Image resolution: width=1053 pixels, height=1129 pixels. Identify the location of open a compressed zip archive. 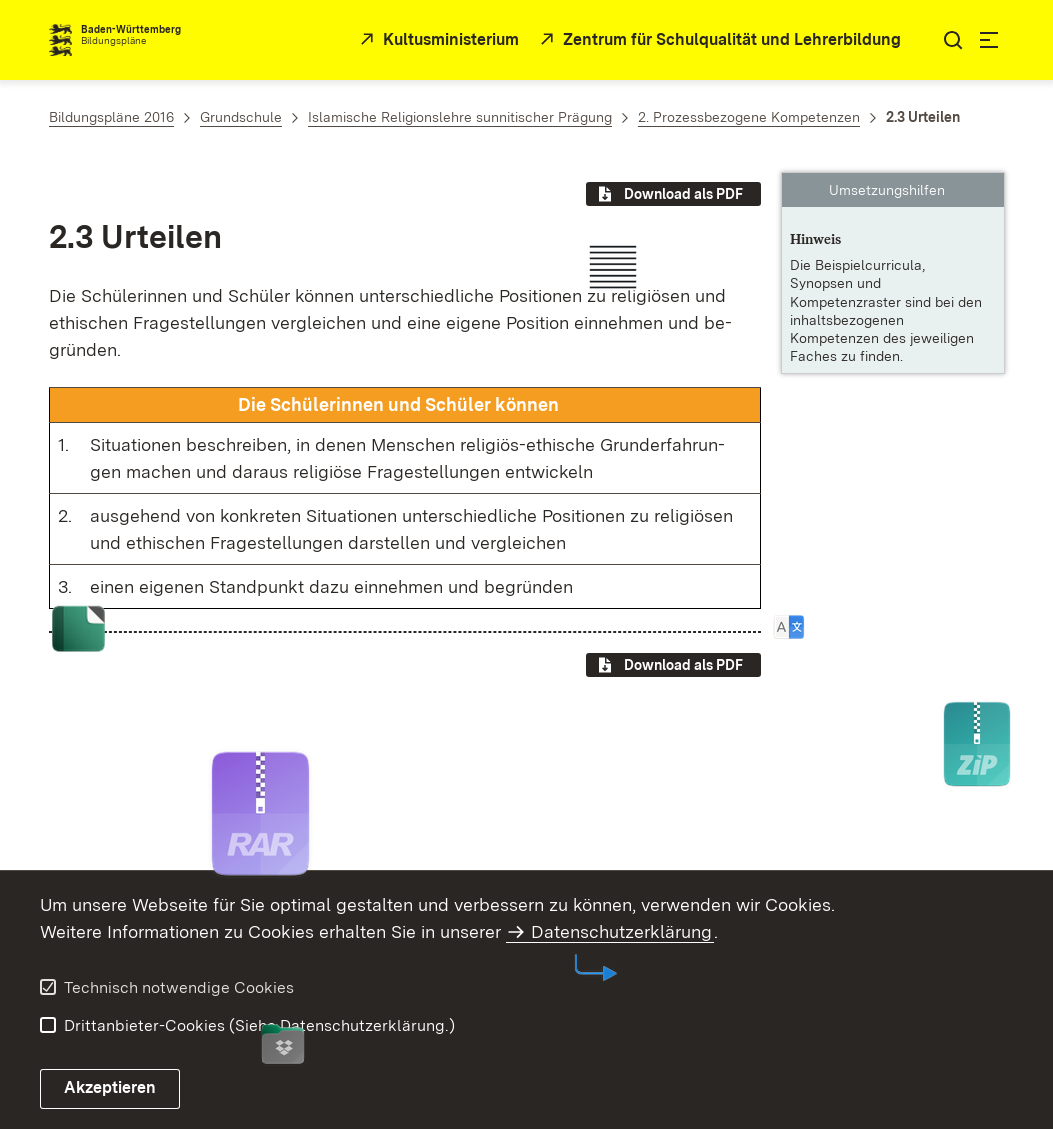
(977, 744).